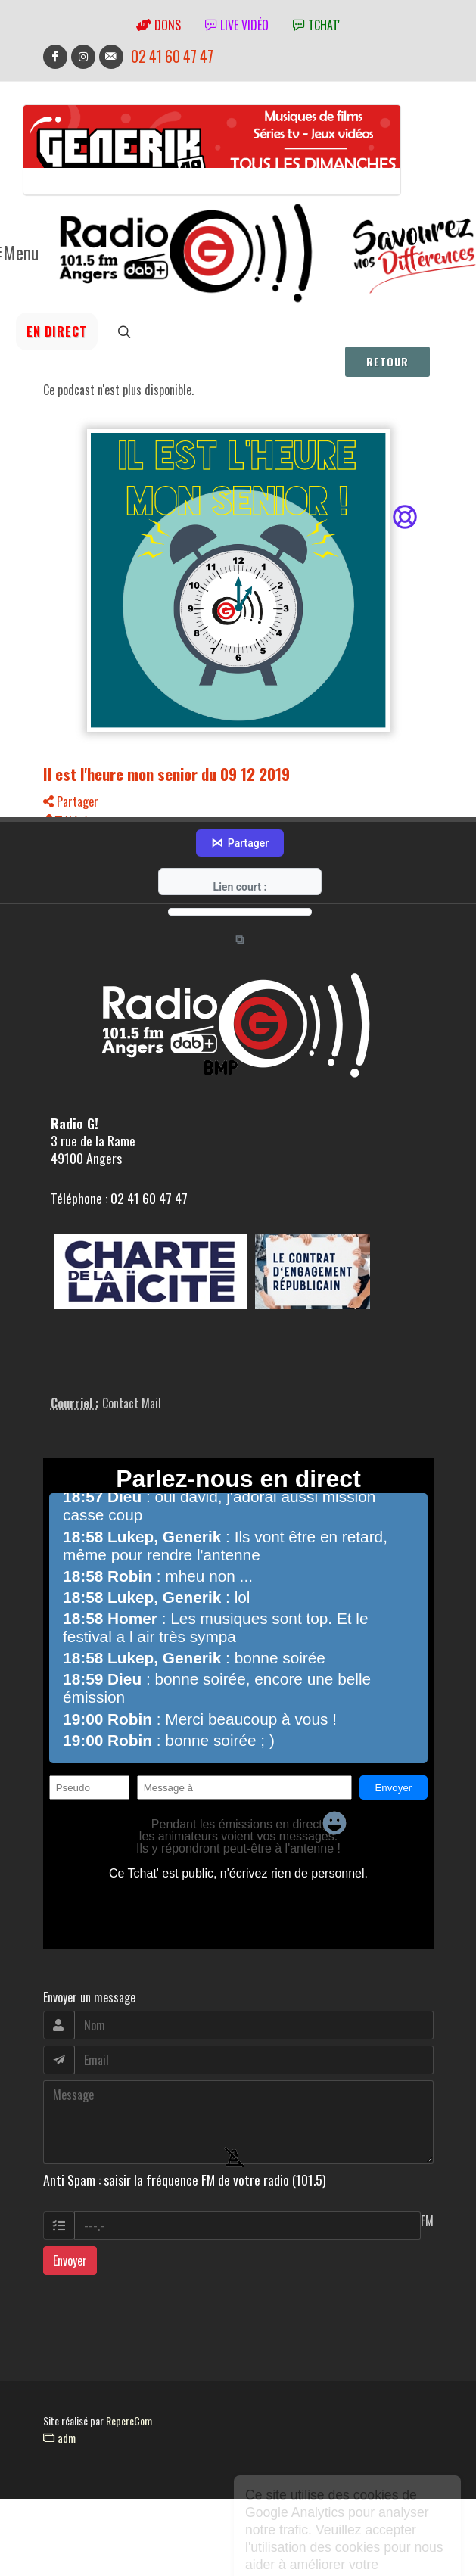  Describe the element at coordinates (334, 1823) in the screenshot. I see `react with laughter to a post or message` at that location.